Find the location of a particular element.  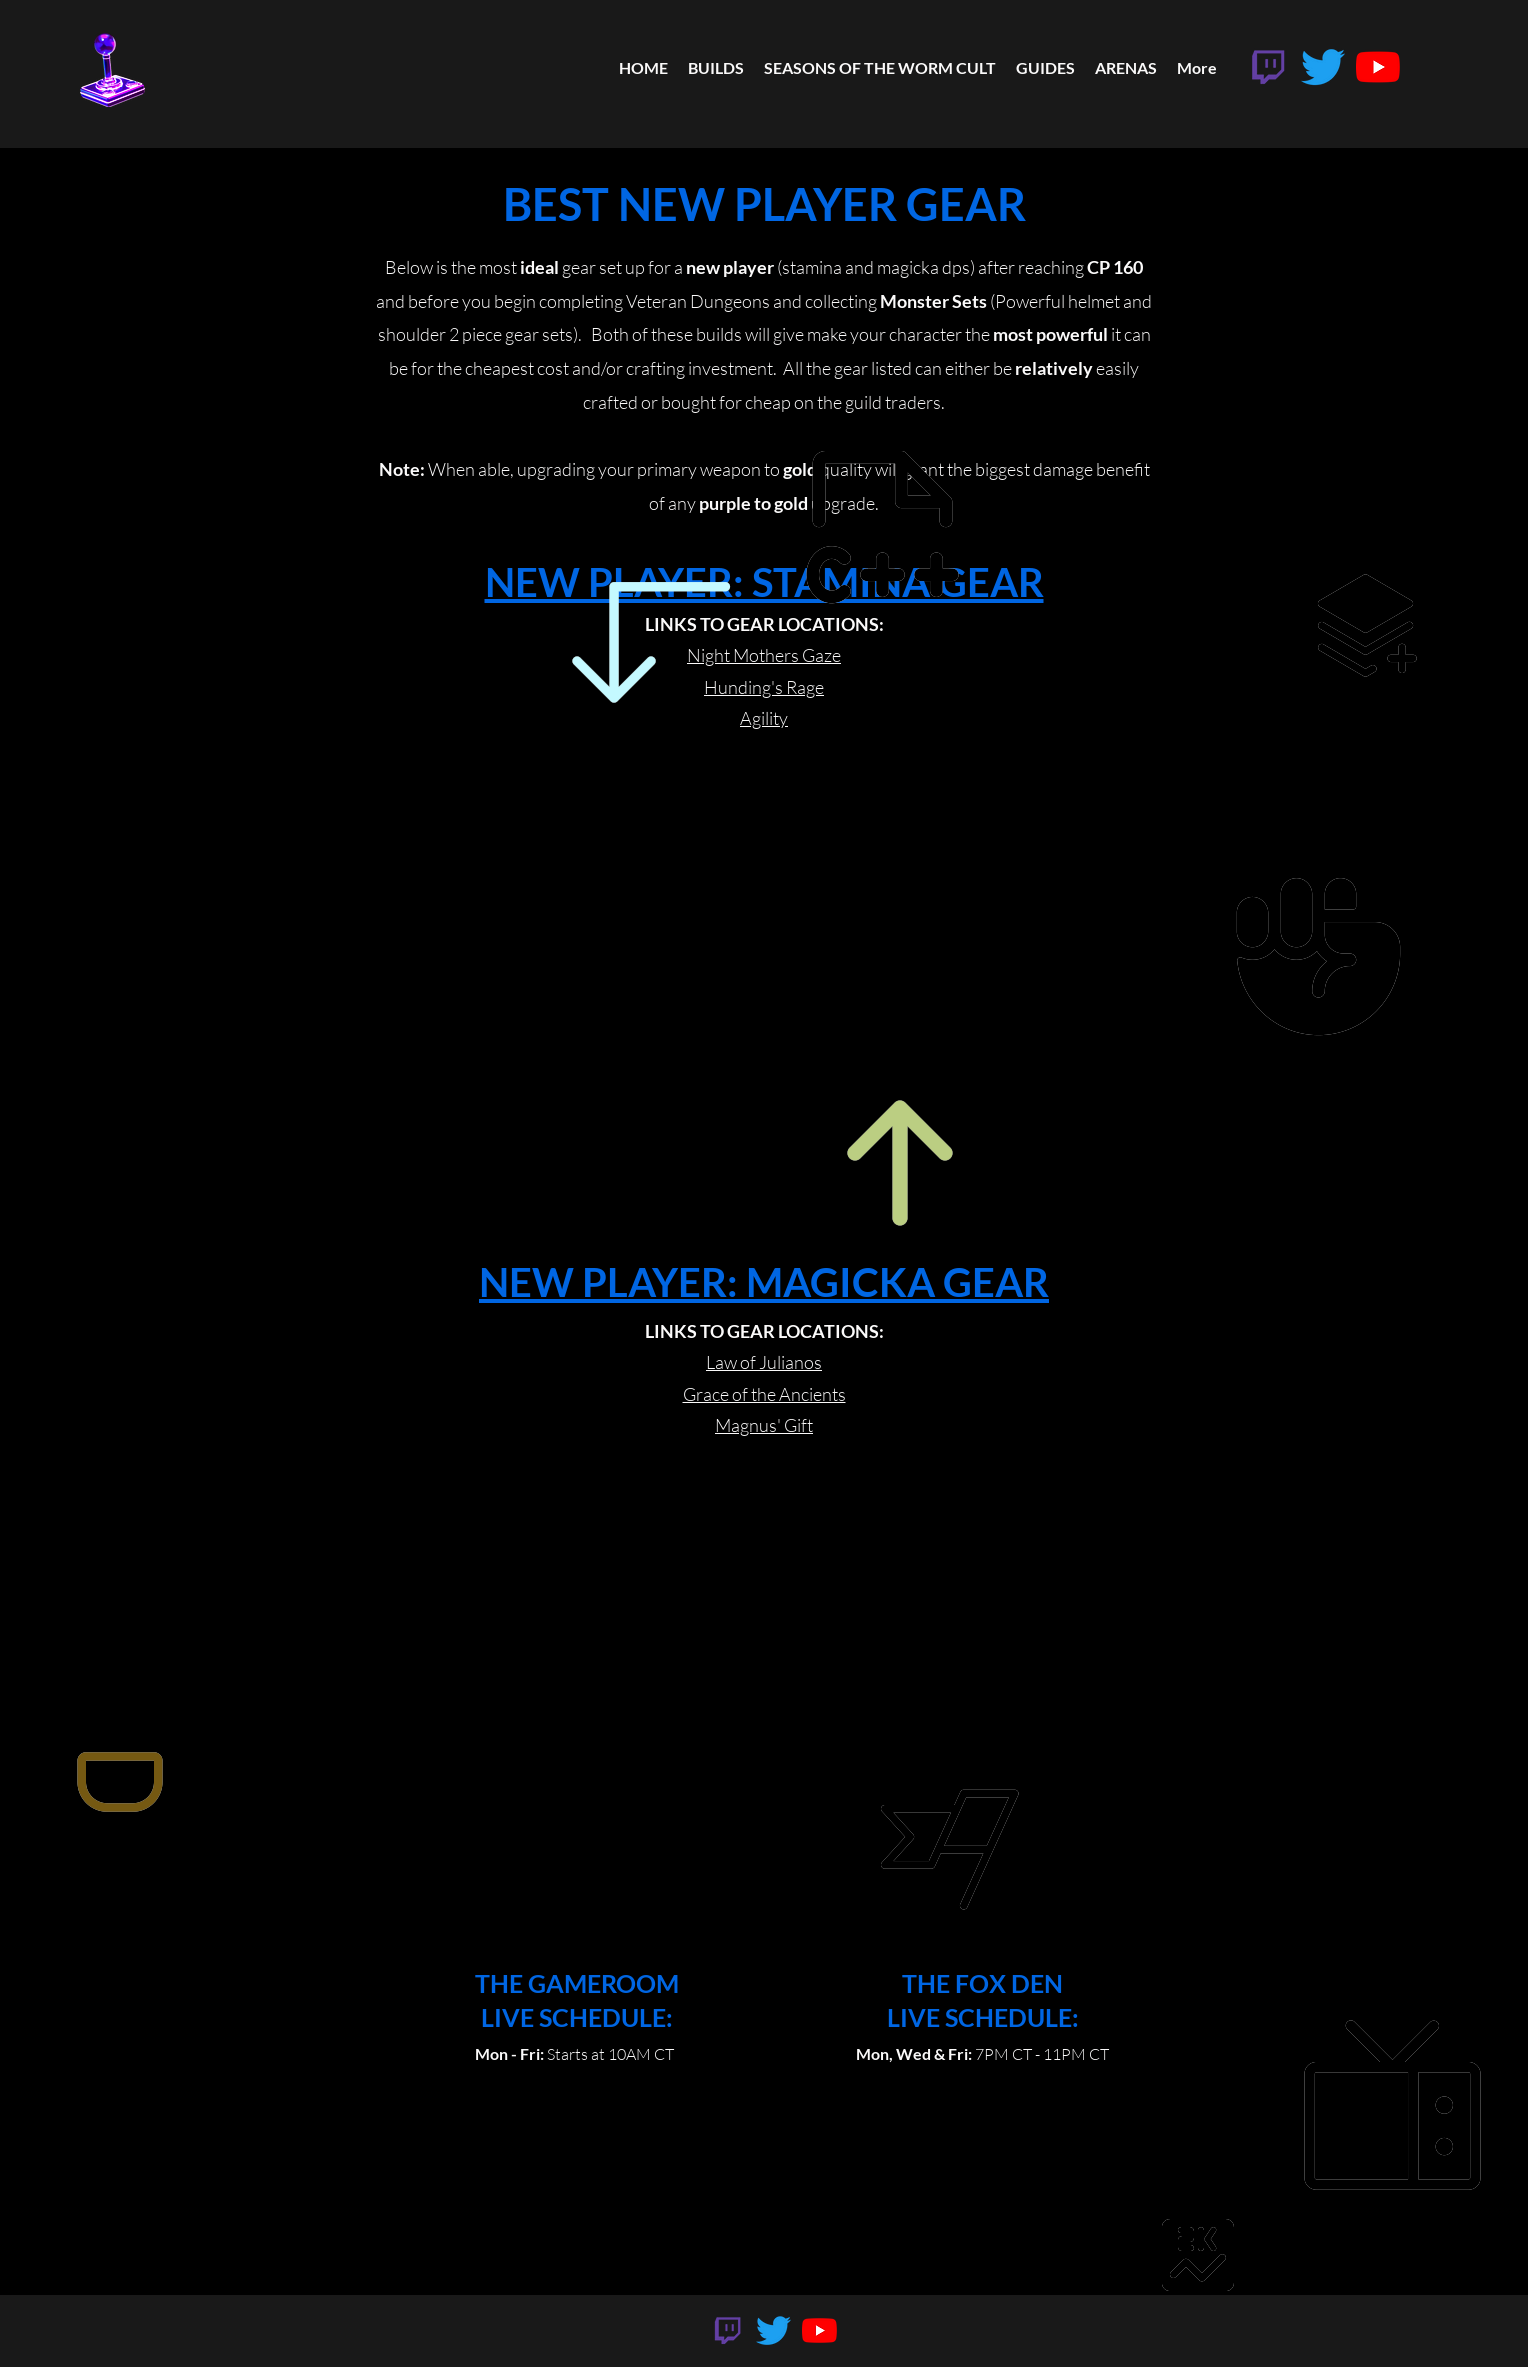

scroll to top of page is located at coordinates (900, 1163).